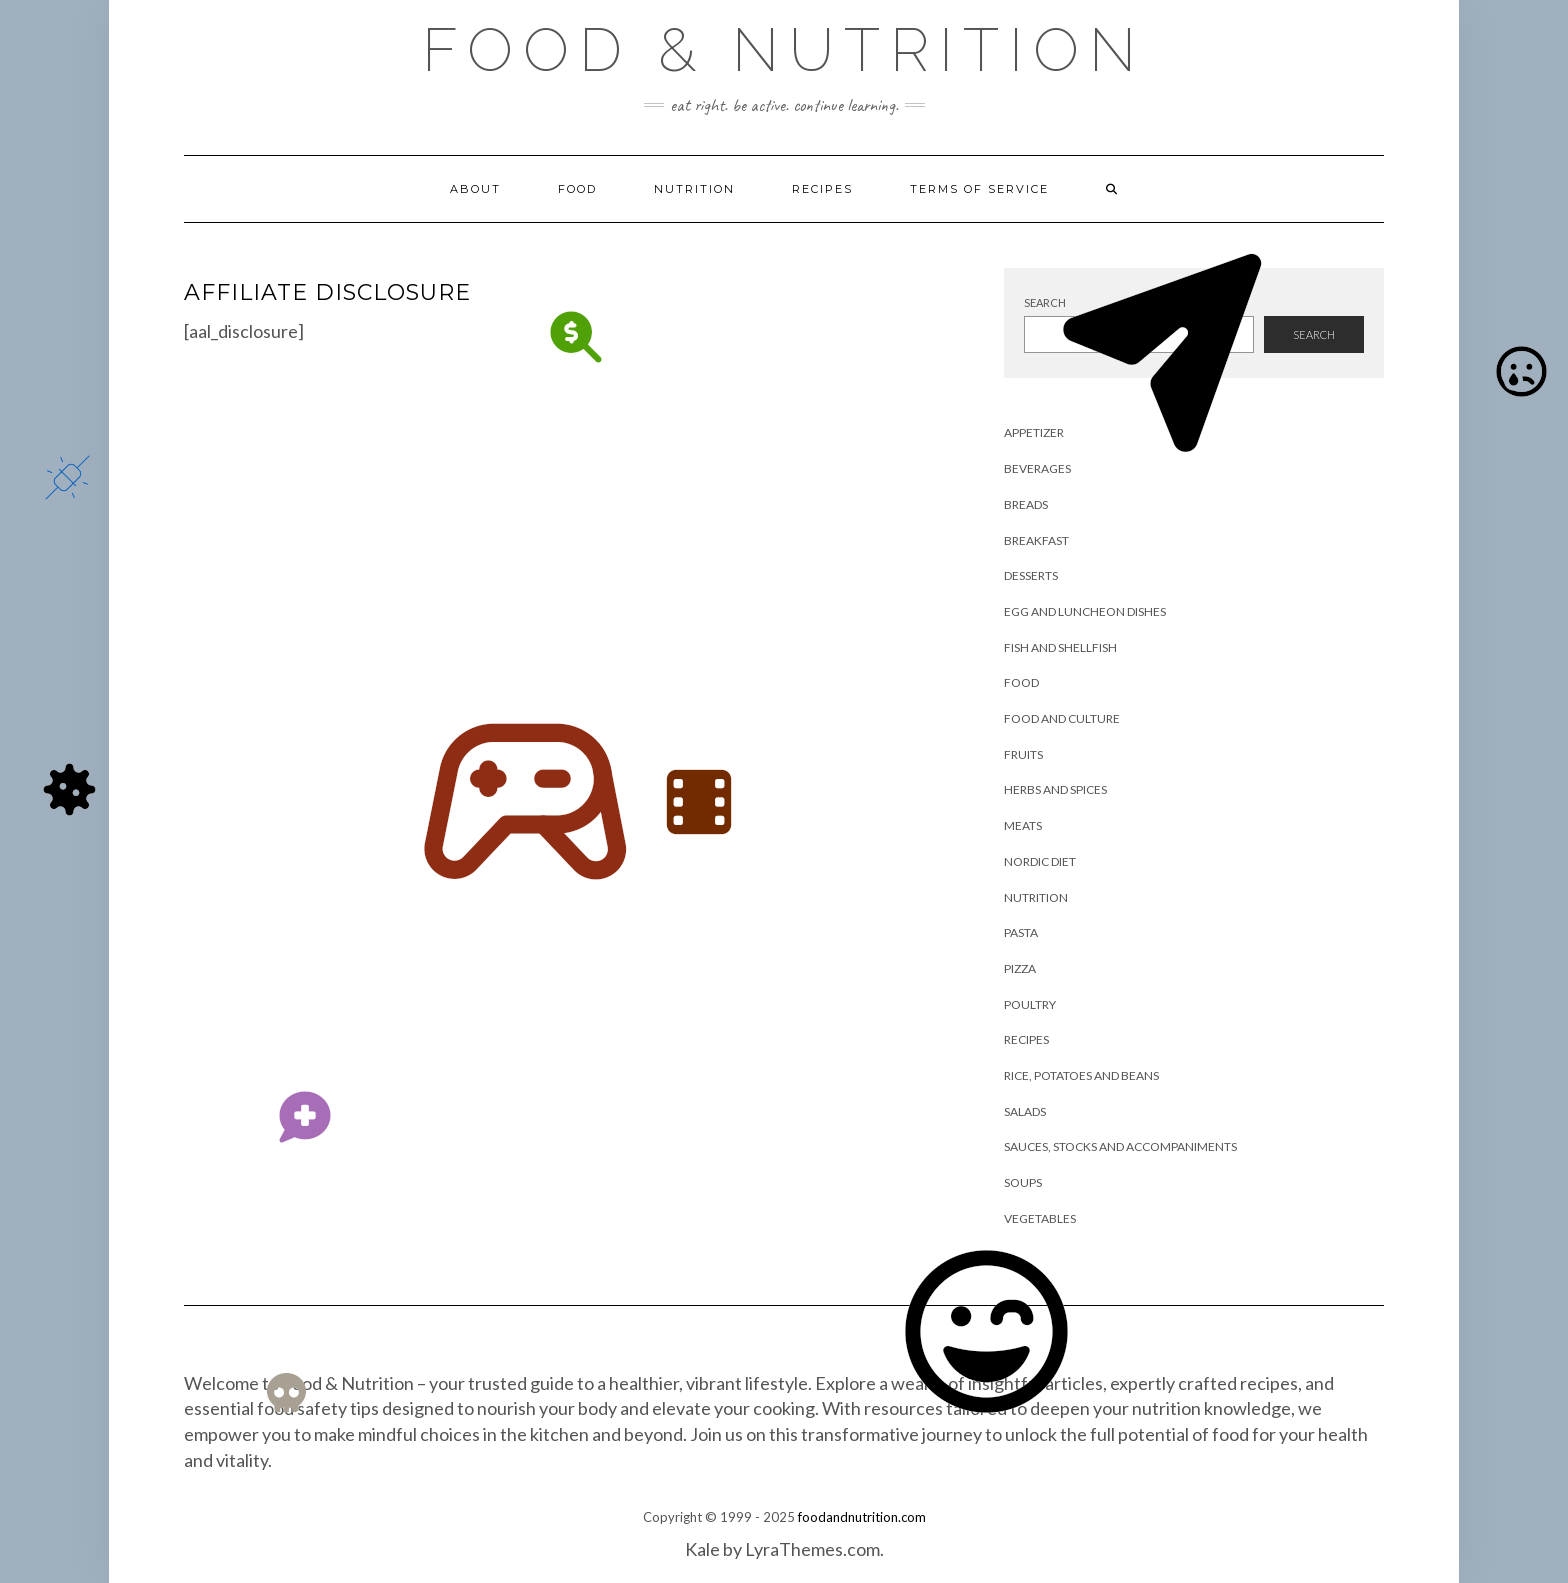 The image size is (1568, 1583). What do you see at coordinates (576, 337) in the screenshot?
I see `search for pricing or cost information` at bounding box center [576, 337].